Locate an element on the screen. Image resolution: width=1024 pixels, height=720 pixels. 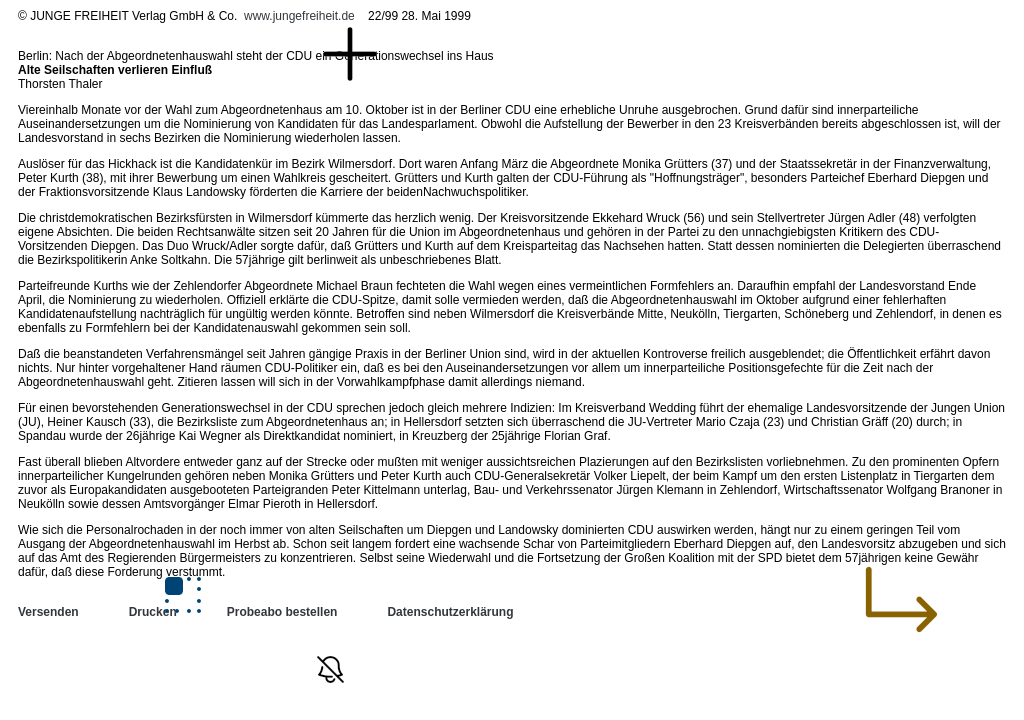
add a new item is located at coordinates (350, 54).